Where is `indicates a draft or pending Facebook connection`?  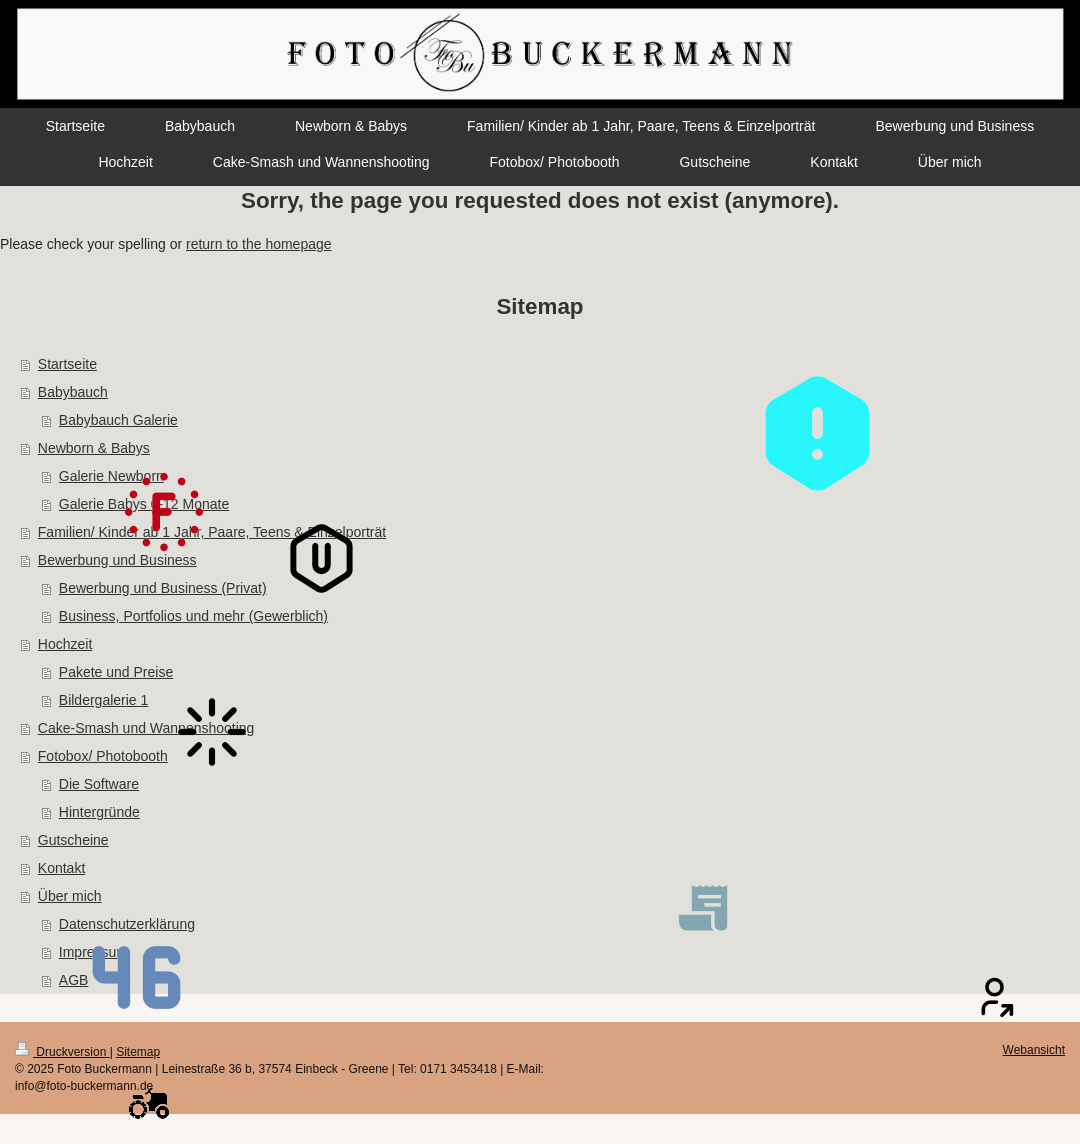
indicates a draft or pending Facebook connection is located at coordinates (164, 512).